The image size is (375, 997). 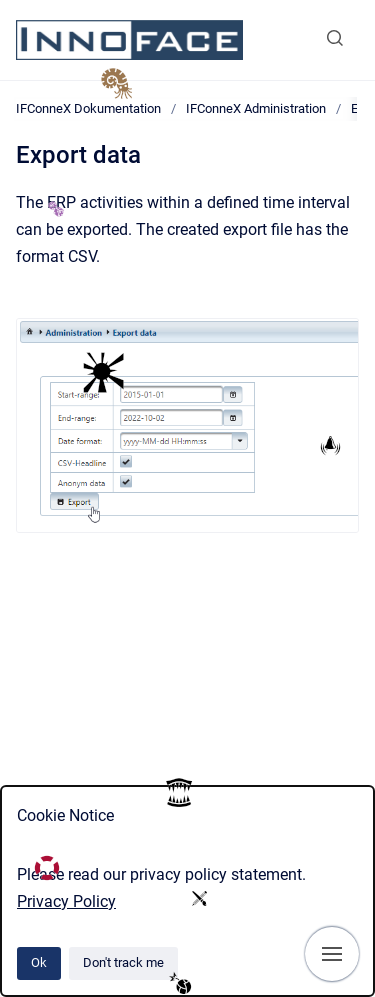 What do you see at coordinates (116, 83) in the screenshot?
I see `fossil or paleontology category indicator` at bounding box center [116, 83].